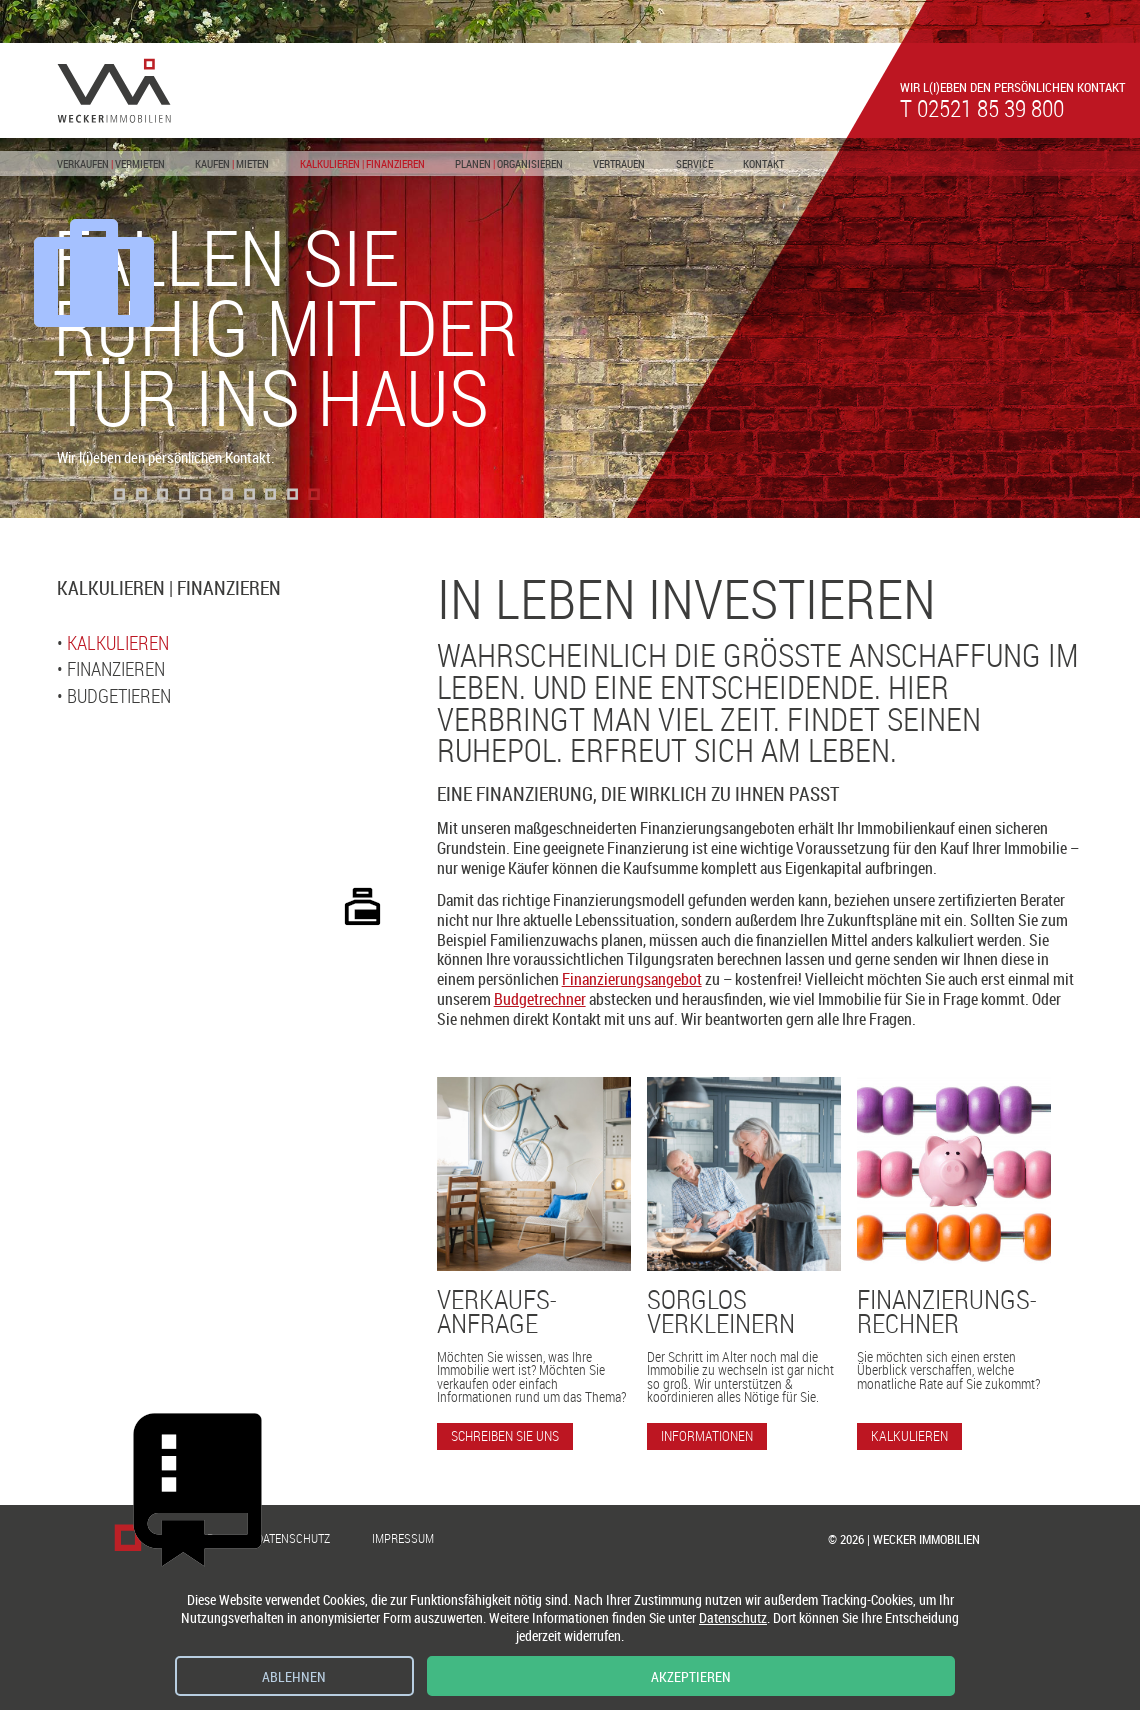 The image size is (1140, 1710). I want to click on access git repository, so click(197, 1484).